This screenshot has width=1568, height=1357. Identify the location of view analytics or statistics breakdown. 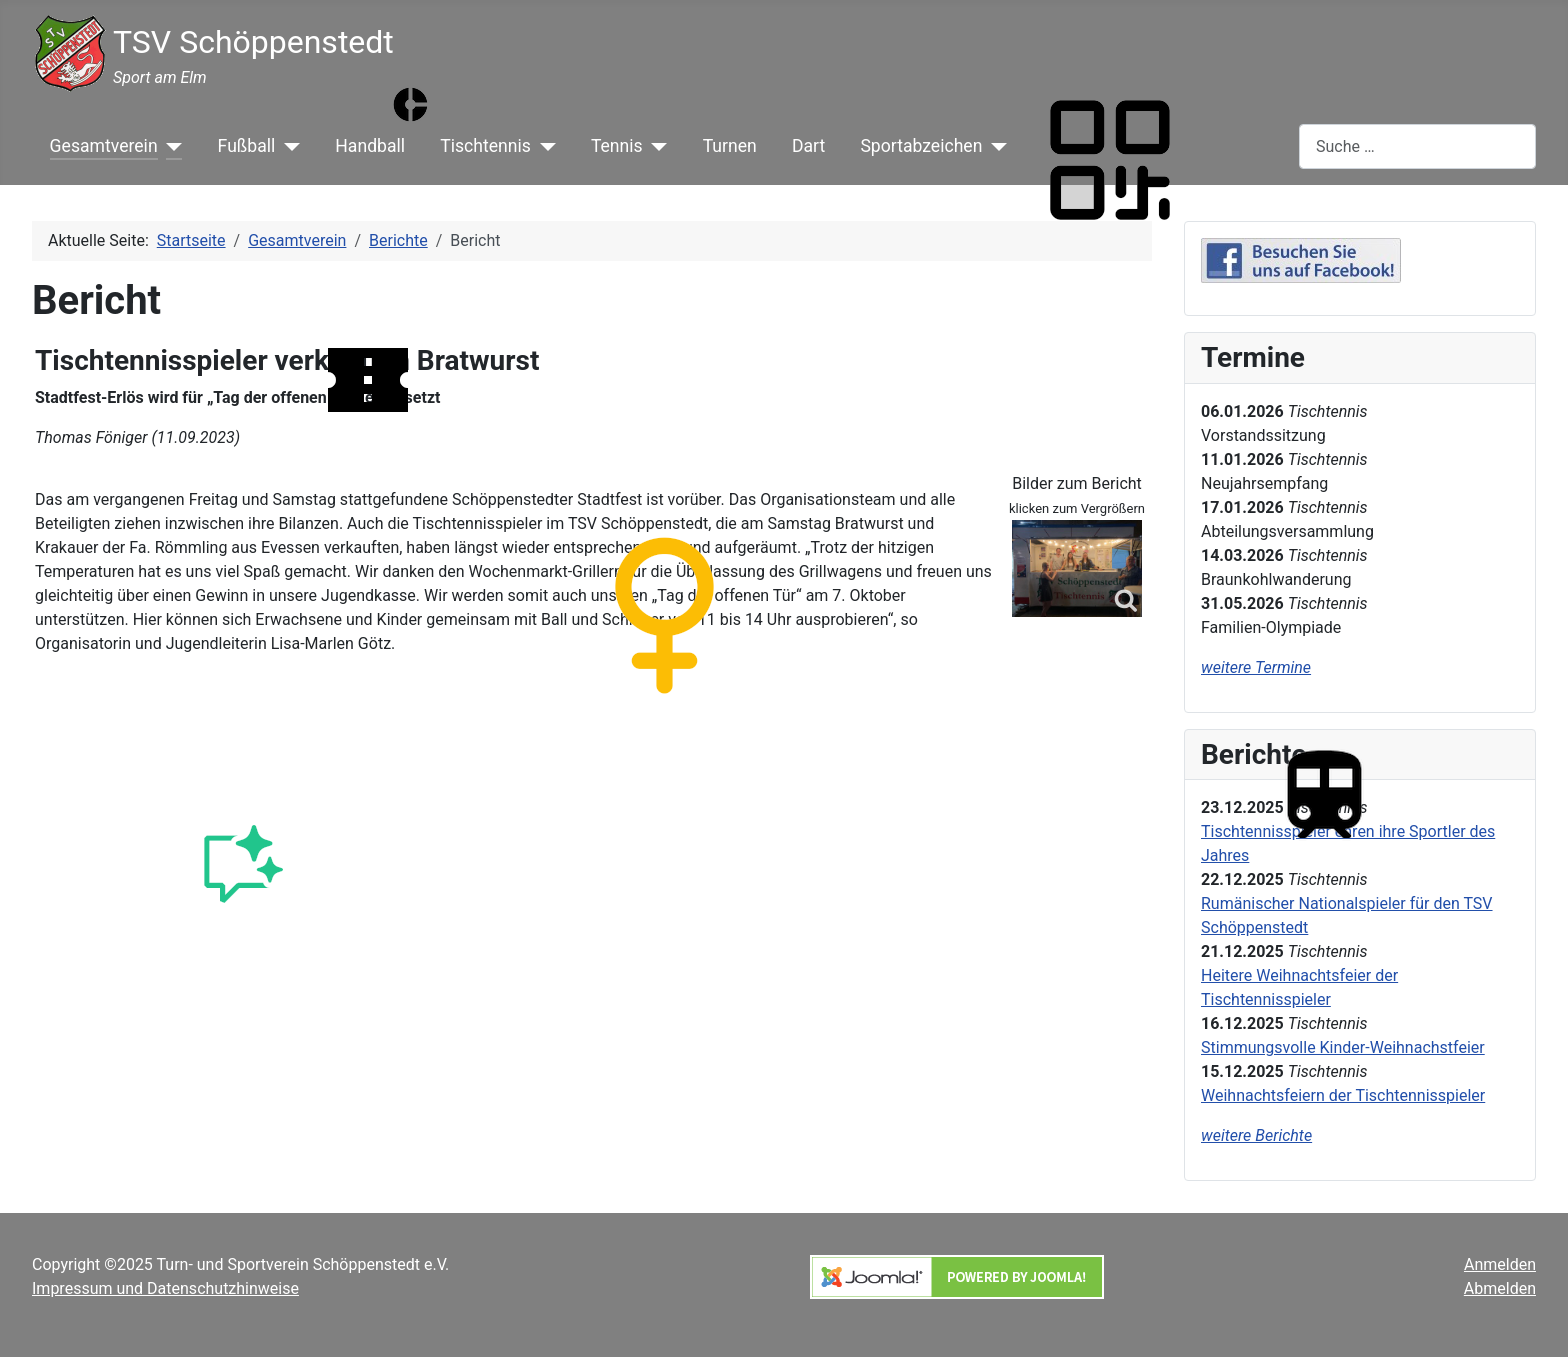
(410, 104).